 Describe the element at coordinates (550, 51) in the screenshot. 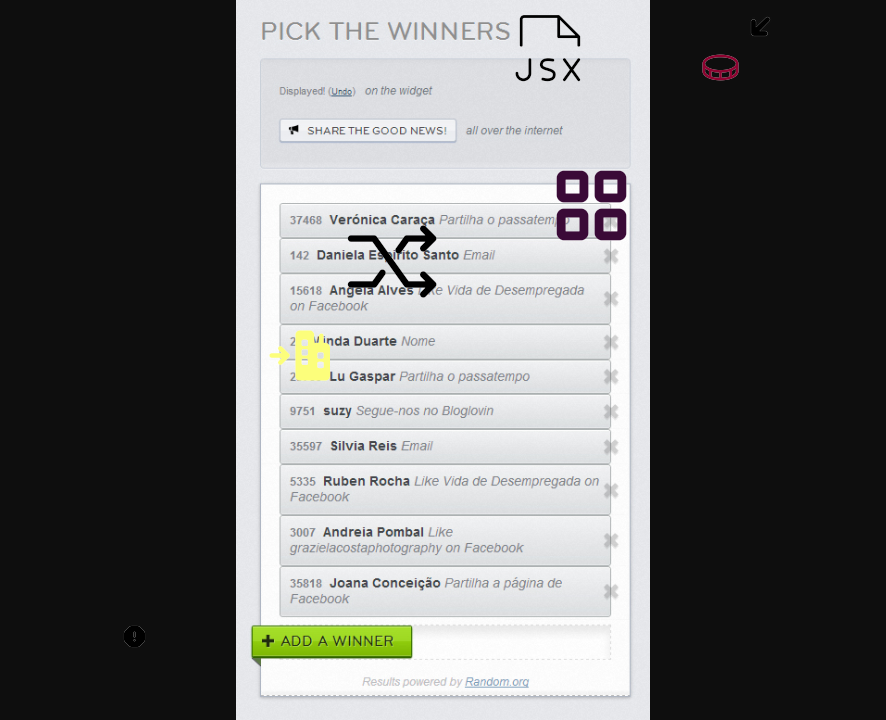

I see `jsx file type indicator` at that location.